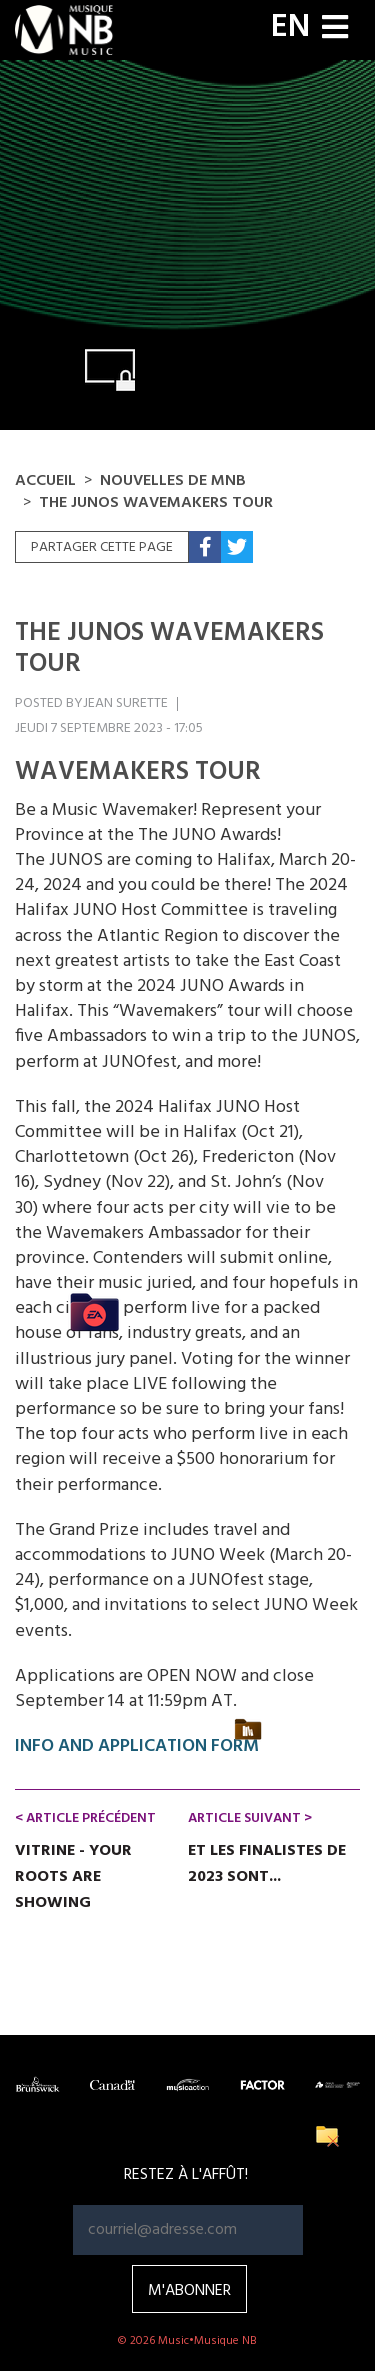 The width and height of the screenshot is (375, 2371). I want to click on folder for EA (Electronic Arts) games or applications, so click(94, 1313).